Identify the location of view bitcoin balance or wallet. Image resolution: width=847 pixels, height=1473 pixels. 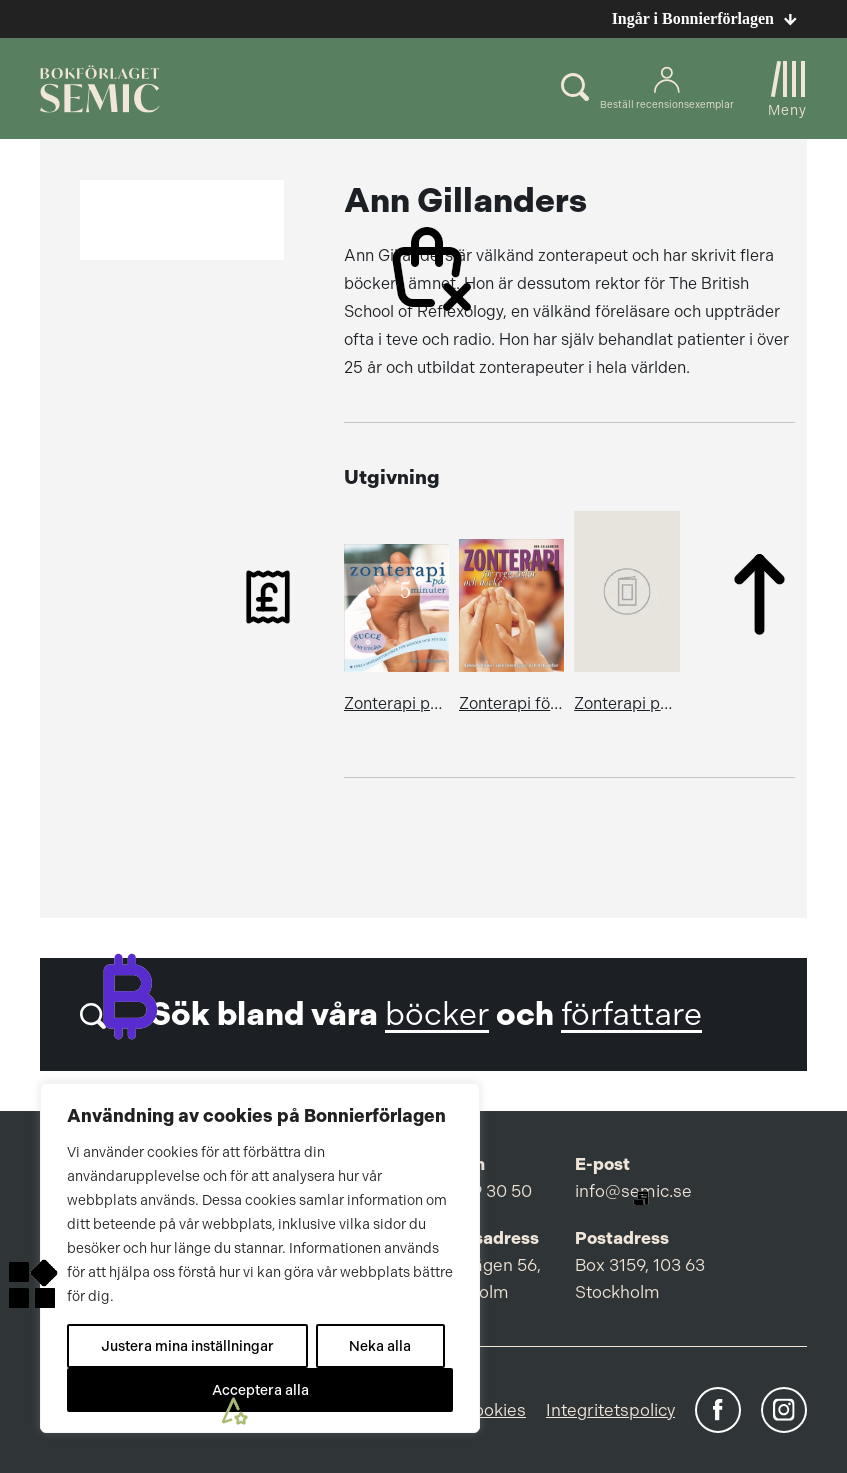
(130, 996).